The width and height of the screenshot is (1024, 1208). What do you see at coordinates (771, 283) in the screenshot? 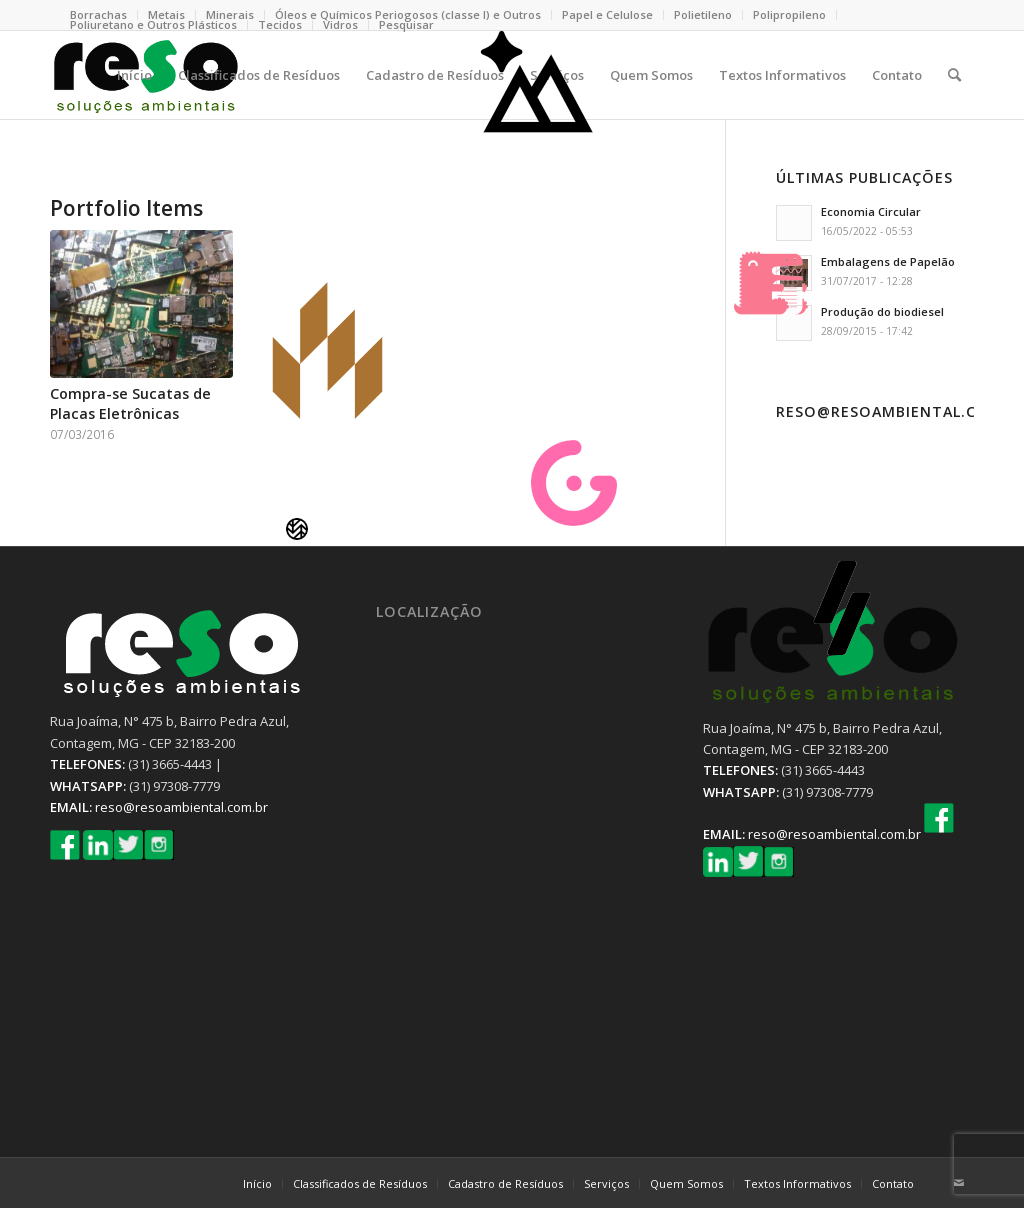
I see `visit docusaurus documentation site` at bounding box center [771, 283].